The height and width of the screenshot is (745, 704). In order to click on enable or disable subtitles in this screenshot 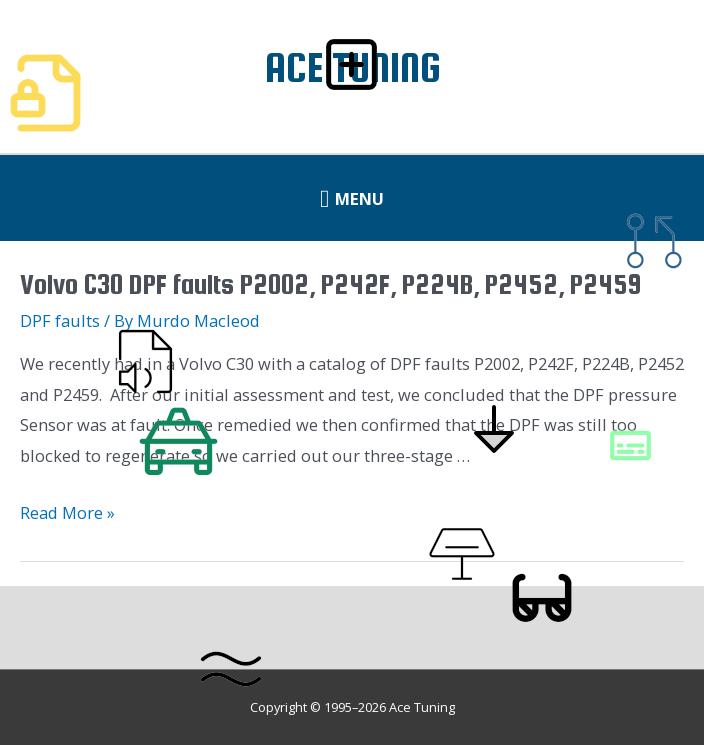, I will do `click(630, 445)`.